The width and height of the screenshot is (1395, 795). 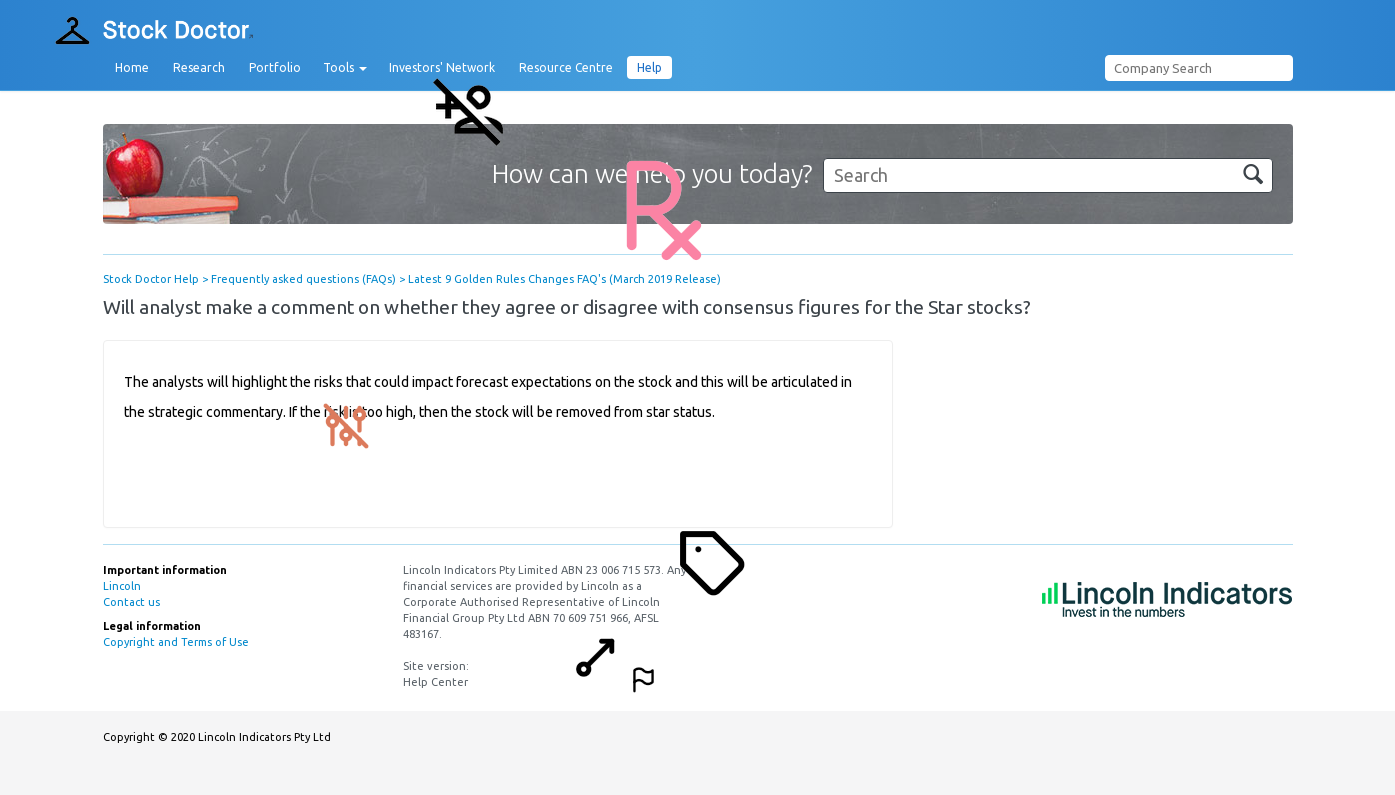 I want to click on view prescription details, so click(x=661, y=210).